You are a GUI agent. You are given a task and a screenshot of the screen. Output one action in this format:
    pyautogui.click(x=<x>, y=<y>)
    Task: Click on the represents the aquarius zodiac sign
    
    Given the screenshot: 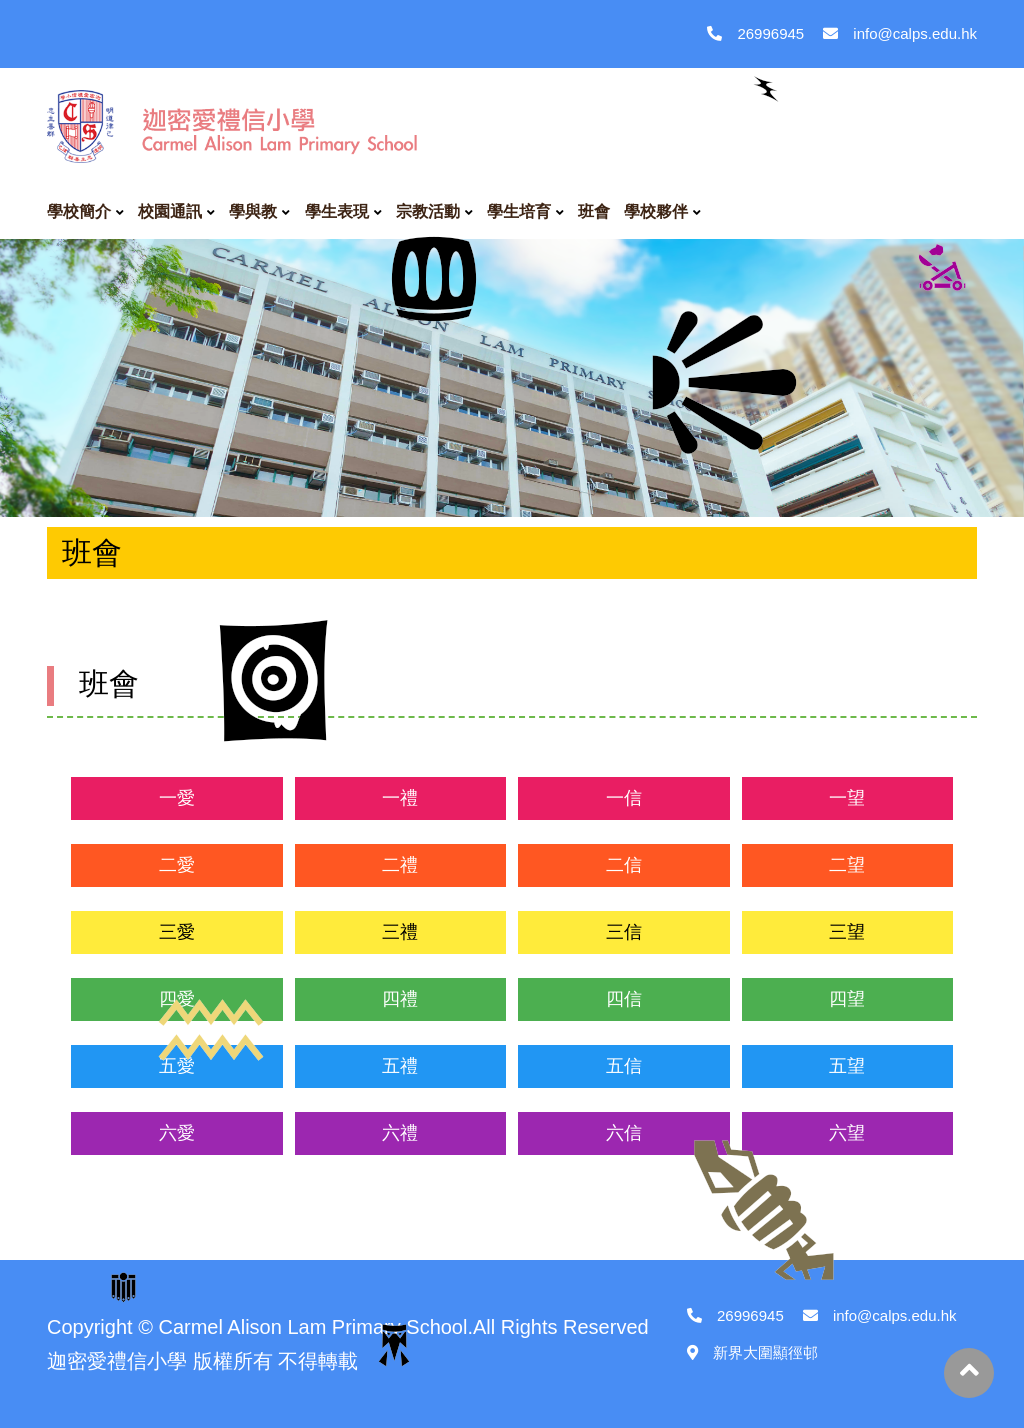 What is the action you would take?
    pyautogui.click(x=211, y=1030)
    